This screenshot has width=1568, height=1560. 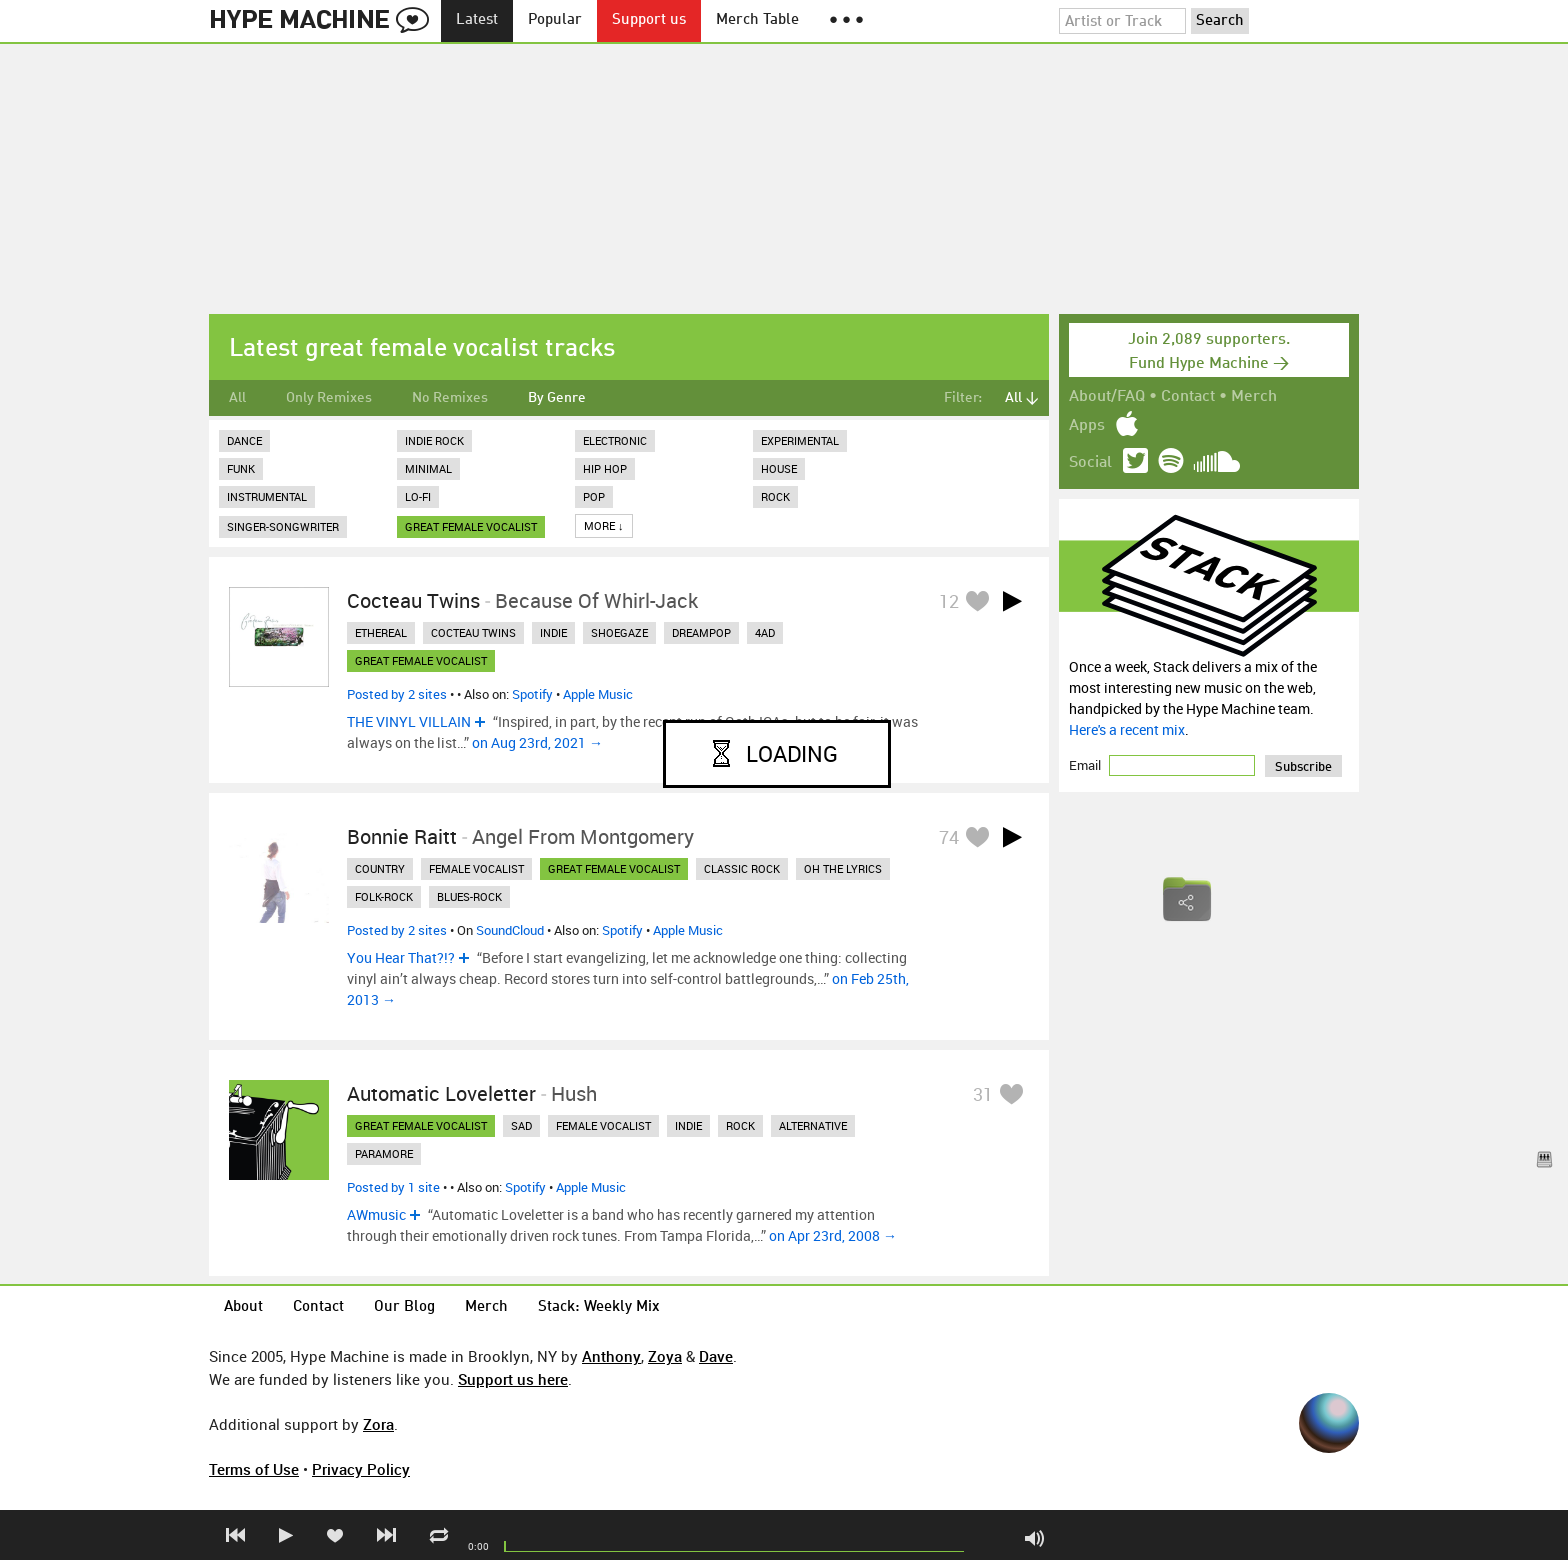 What do you see at coordinates (1187, 899) in the screenshot?
I see `open your public shared folder` at bounding box center [1187, 899].